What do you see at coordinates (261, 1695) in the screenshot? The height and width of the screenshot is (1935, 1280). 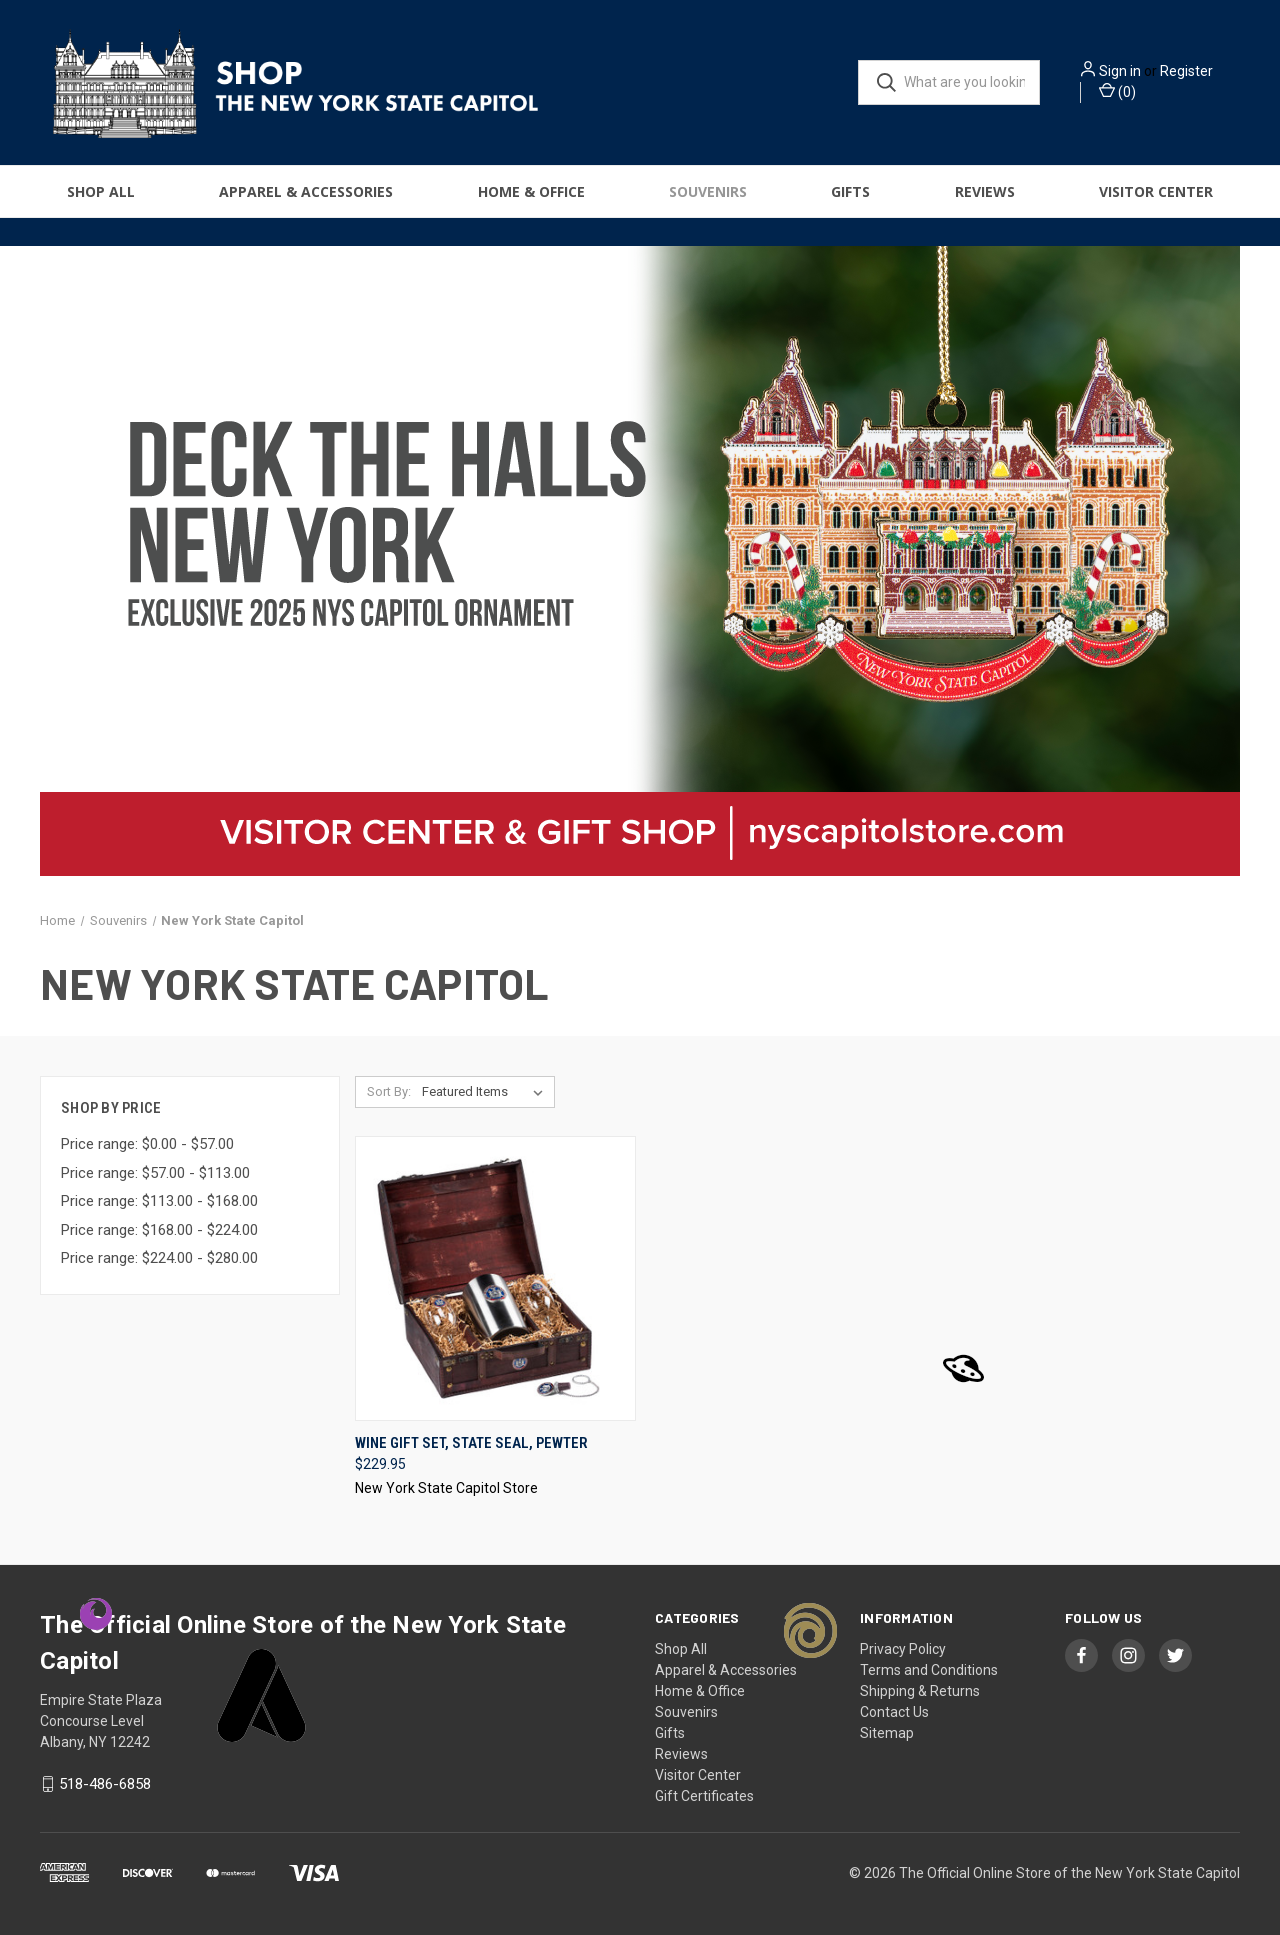 I see `Eclipse Adoptium logo` at bounding box center [261, 1695].